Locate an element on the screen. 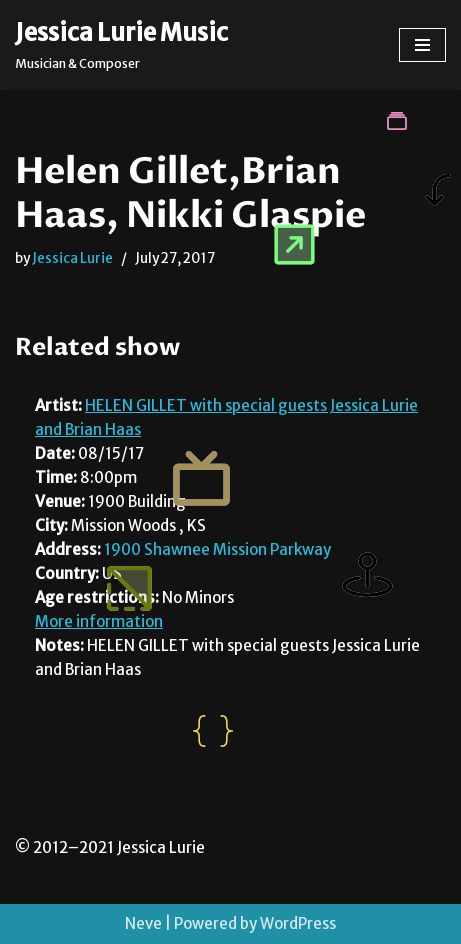 The image size is (461, 944). access code or developer settings is located at coordinates (213, 731).